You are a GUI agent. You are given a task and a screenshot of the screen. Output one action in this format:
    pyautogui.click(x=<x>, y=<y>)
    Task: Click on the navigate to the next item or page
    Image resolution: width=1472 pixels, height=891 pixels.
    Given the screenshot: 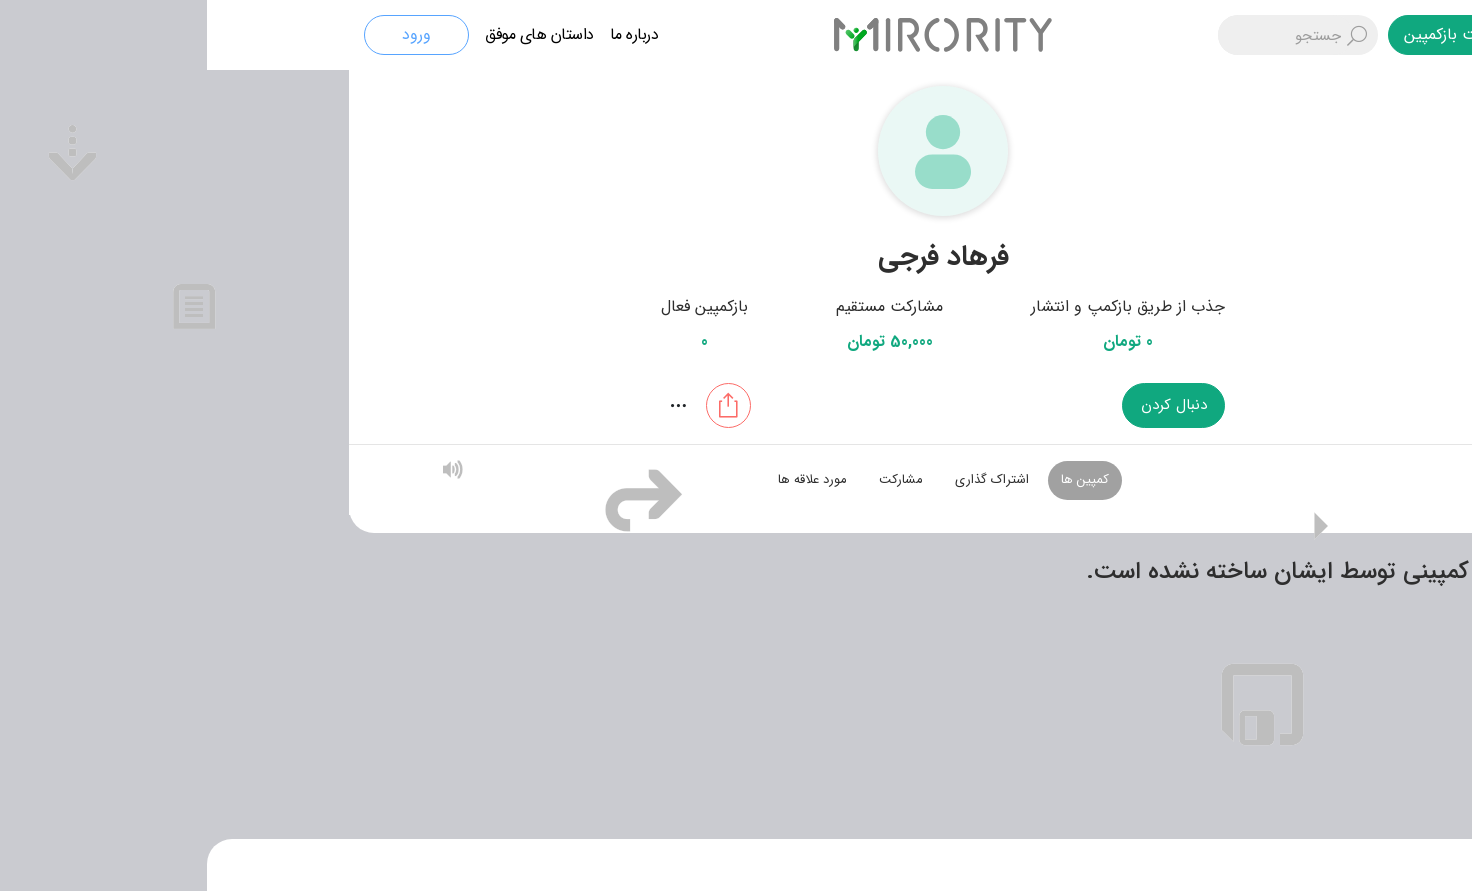 What is the action you would take?
    pyautogui.click(x=1320, y=526)
    